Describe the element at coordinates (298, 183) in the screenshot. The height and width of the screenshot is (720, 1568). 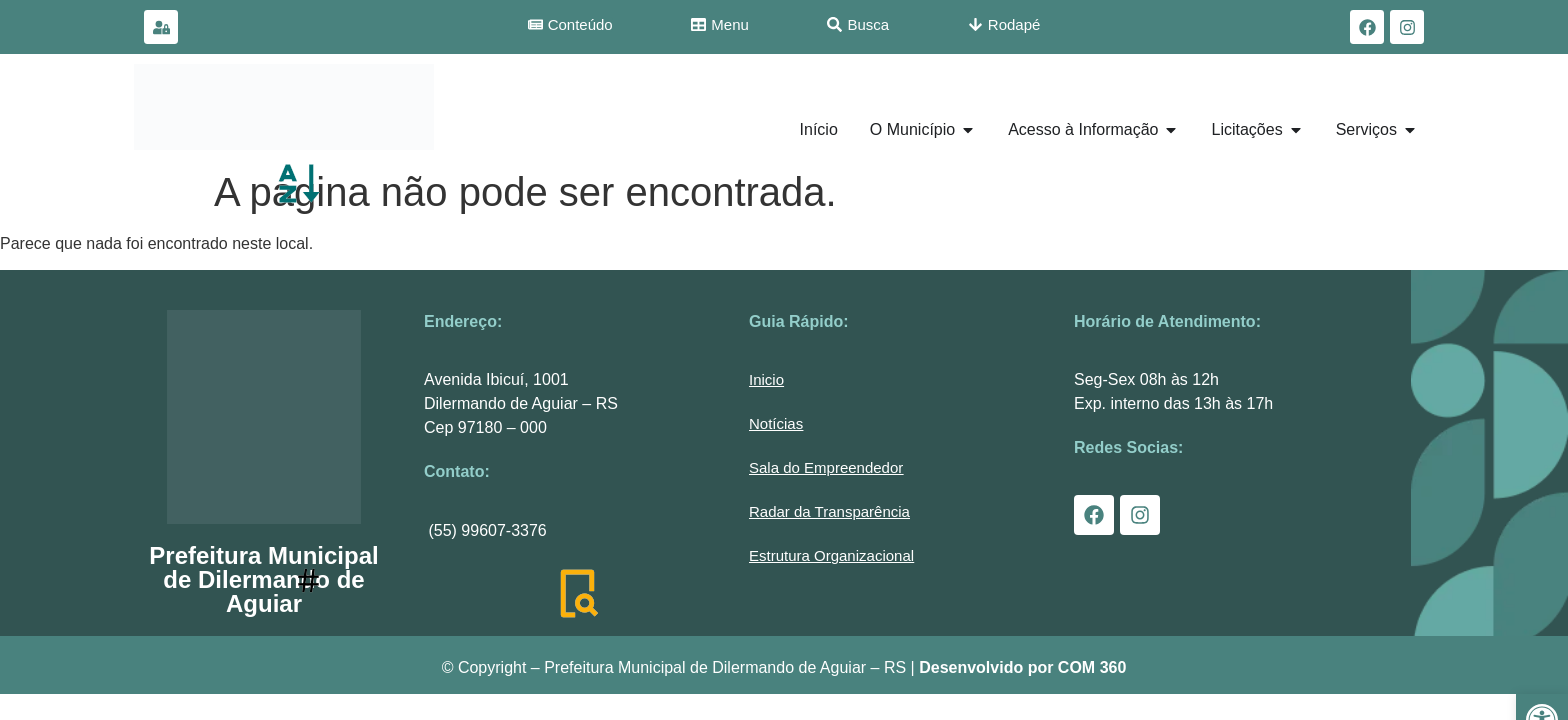
I see `sort items alphabetically from A to Z` at that location.